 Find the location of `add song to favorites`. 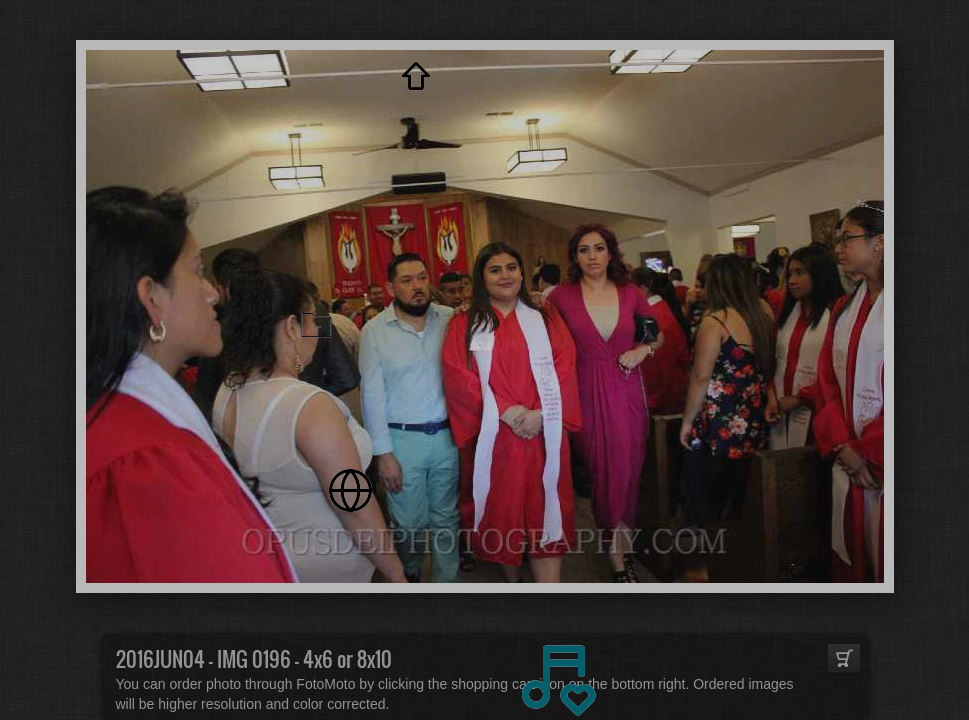

add song to favorites is located at coordinates (557, 677).